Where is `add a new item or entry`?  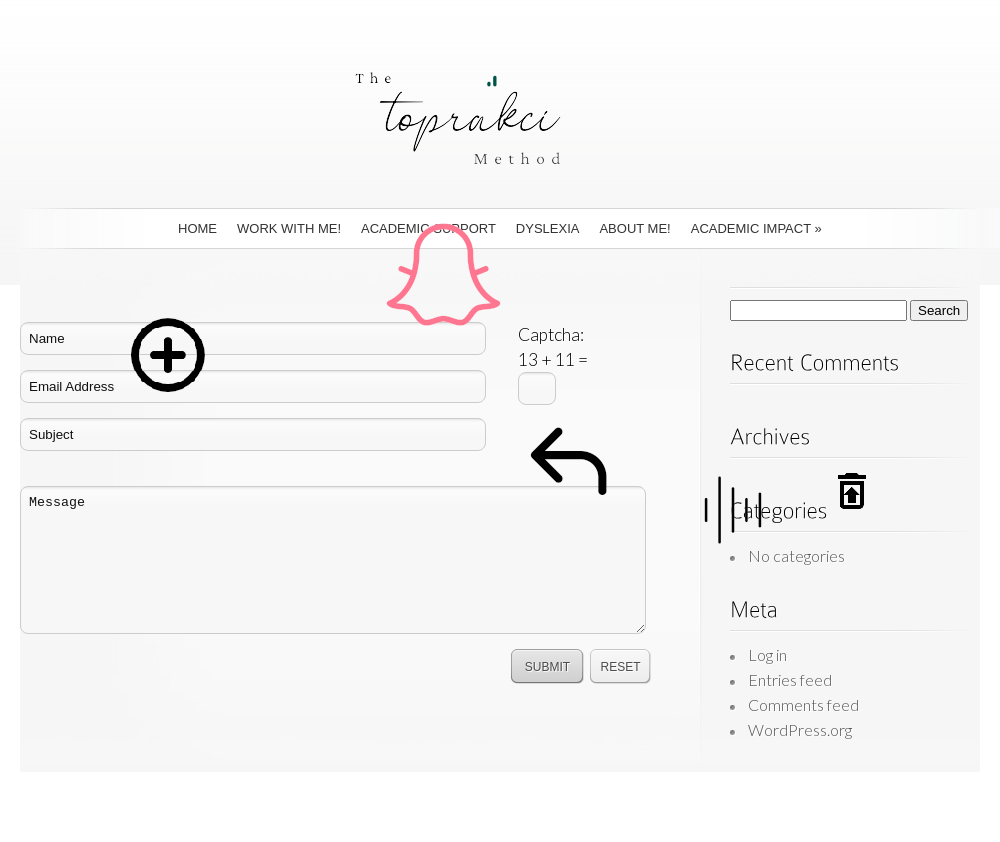 add a new item or entry is located at coordinates (168, 355).